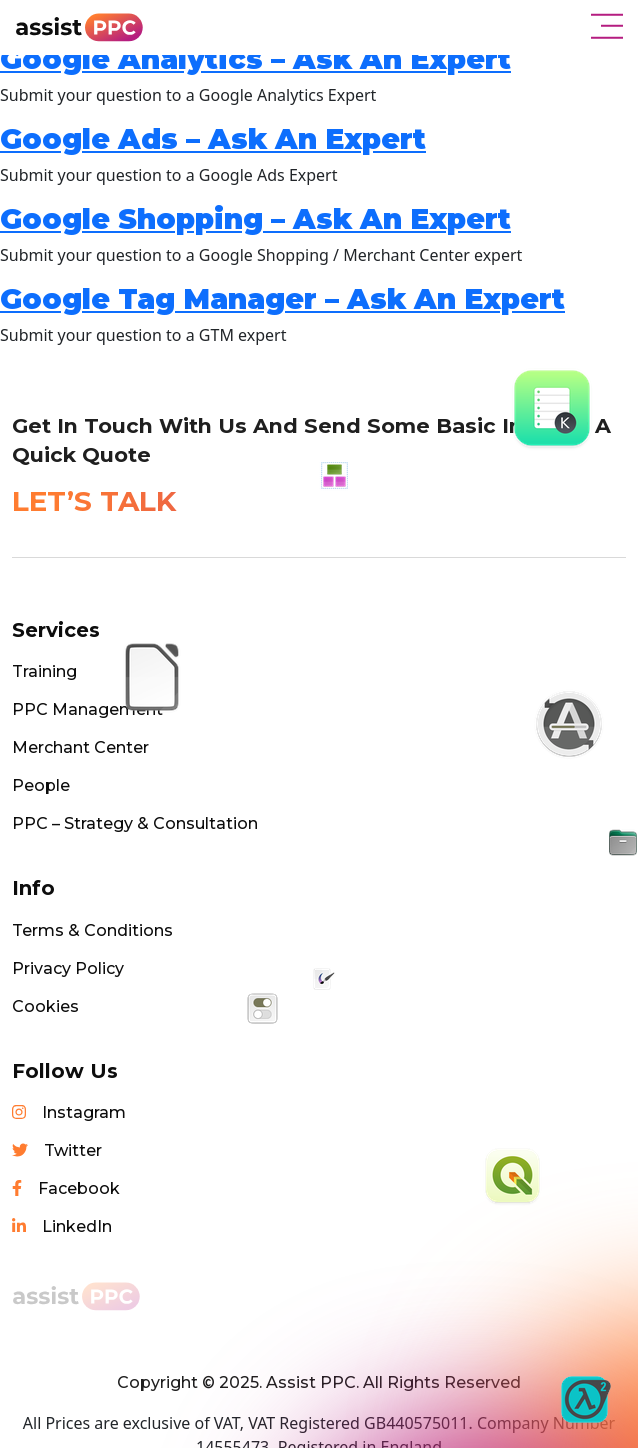  Describe the element at coordinates (334, 475) in the screenshot. I see `select all items in the current view` at that location.